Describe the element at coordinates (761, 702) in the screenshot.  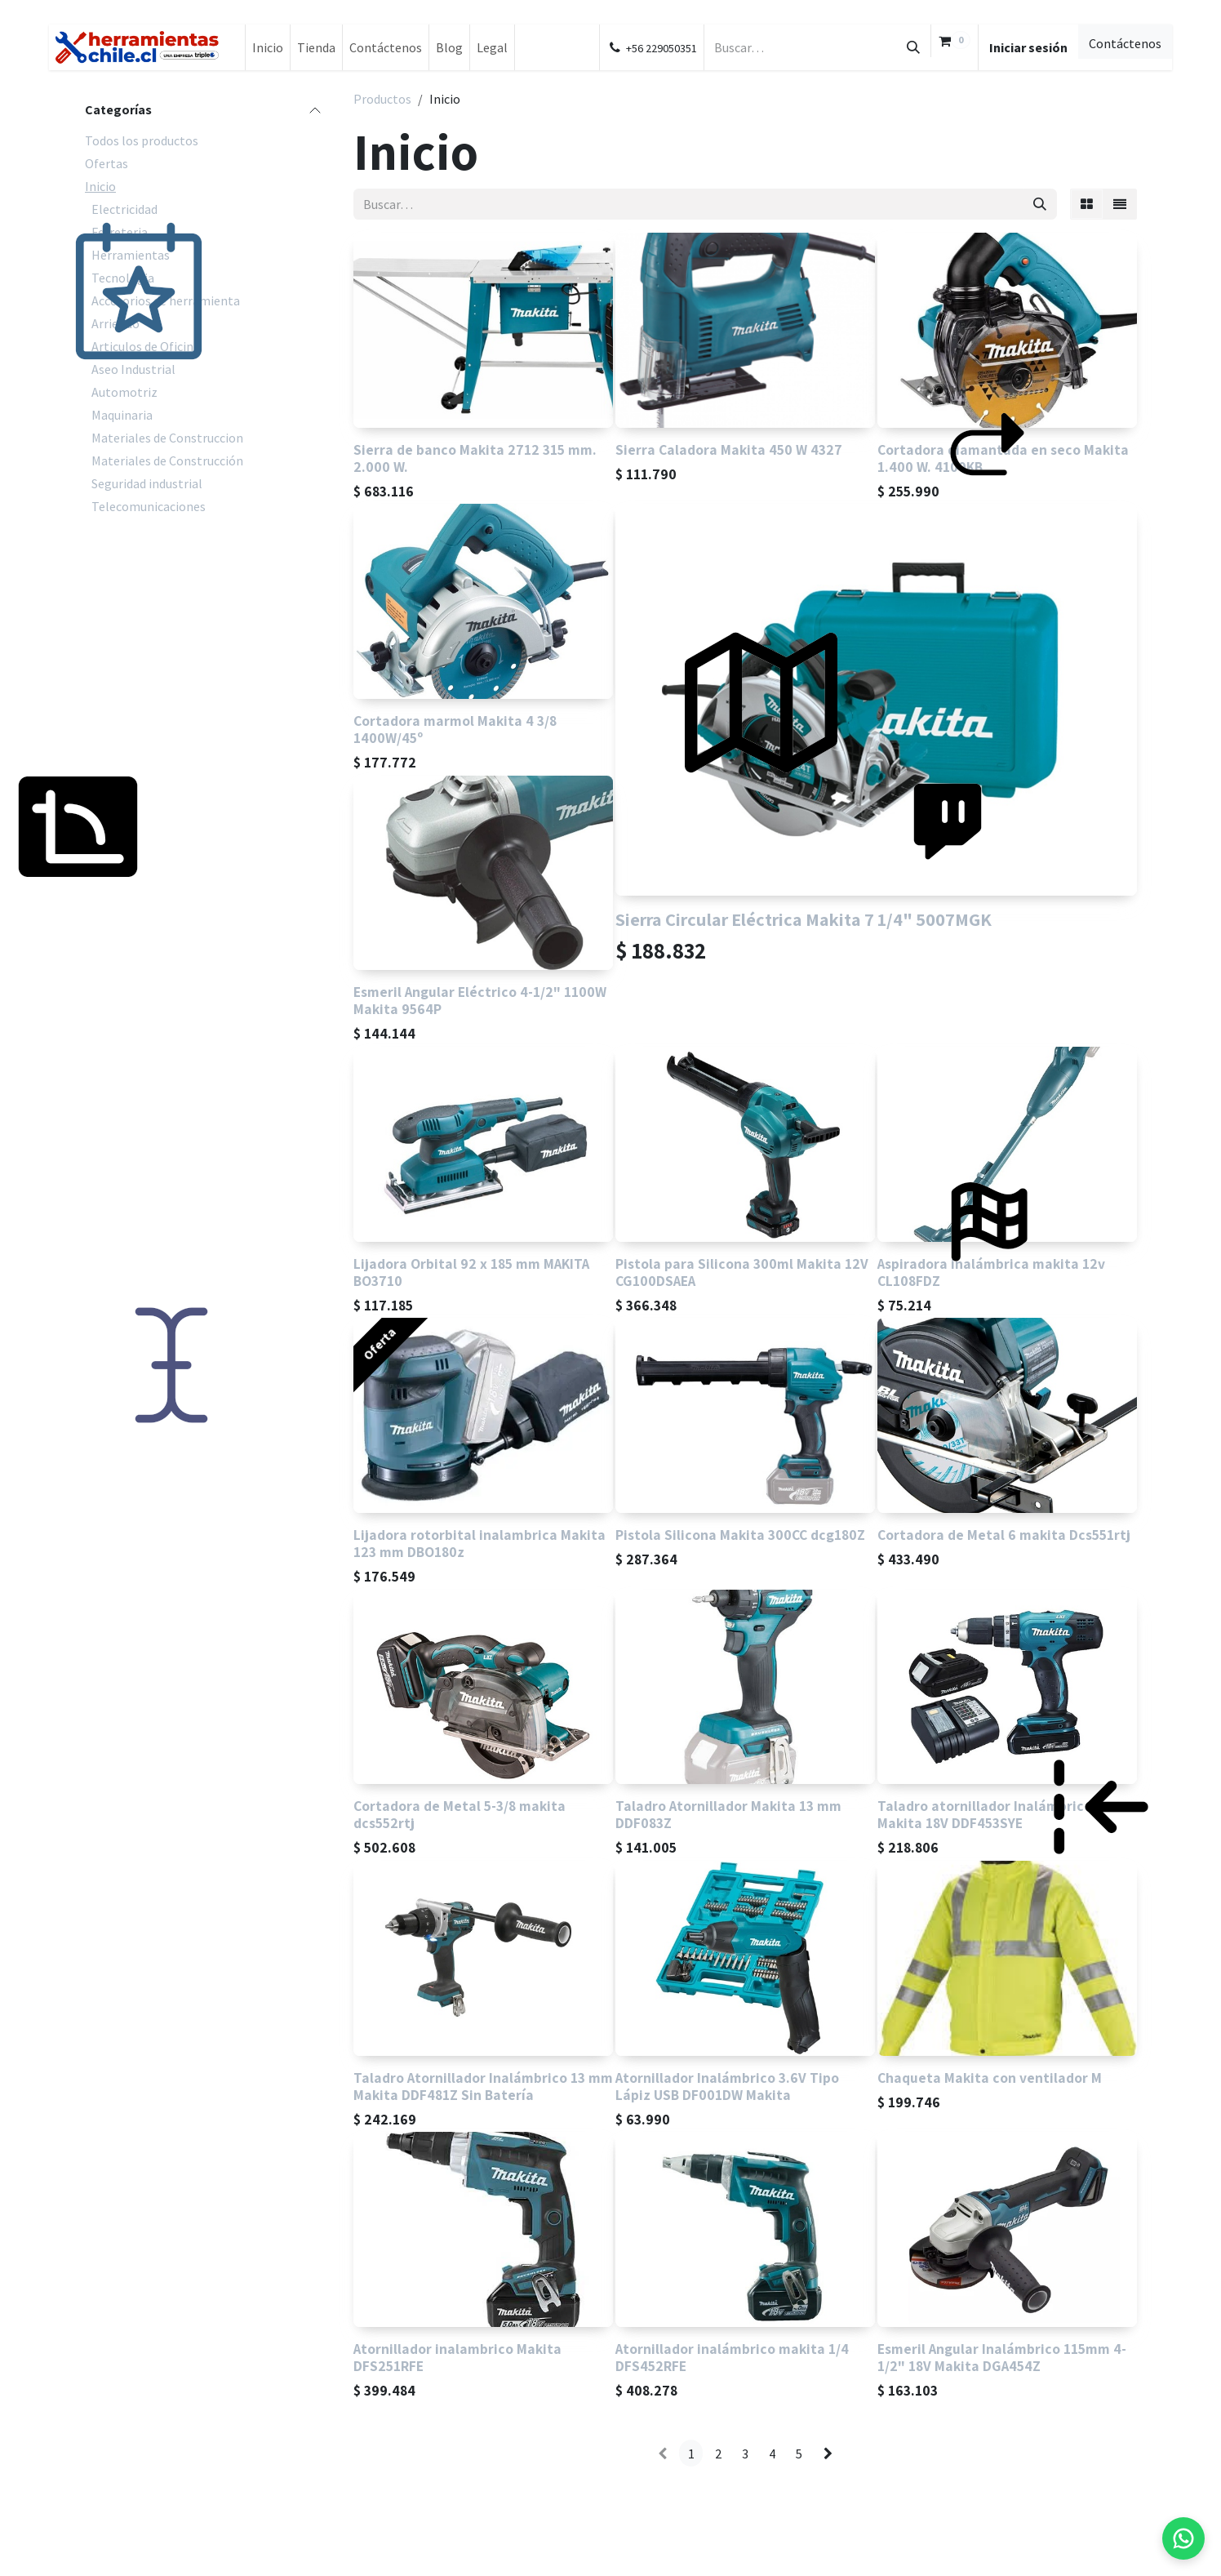
I see `view map or navigation` at that location.